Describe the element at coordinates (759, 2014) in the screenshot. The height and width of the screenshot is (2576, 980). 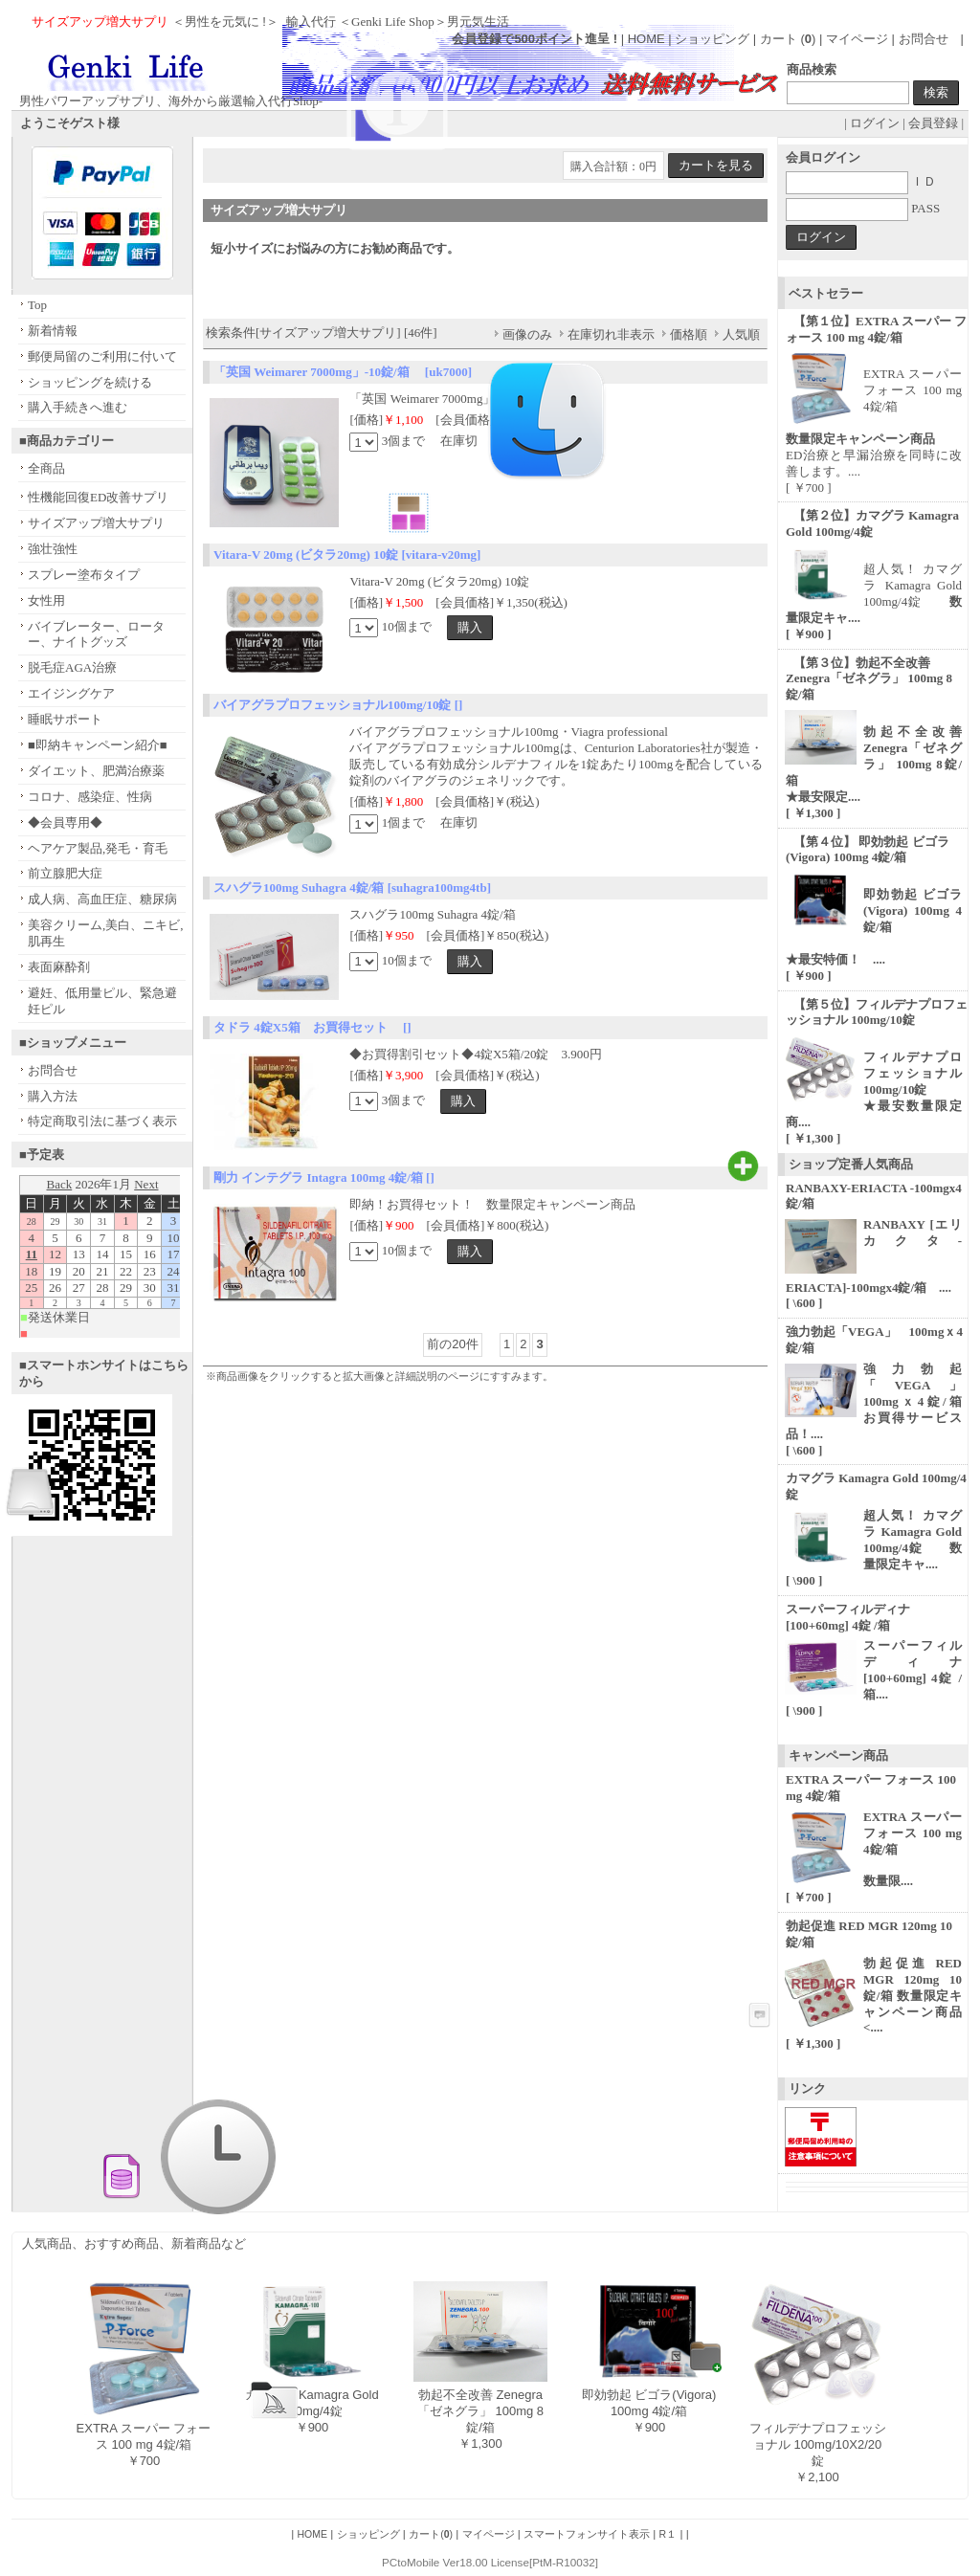
I see `a SAMI subtitle or caption file` at that location.